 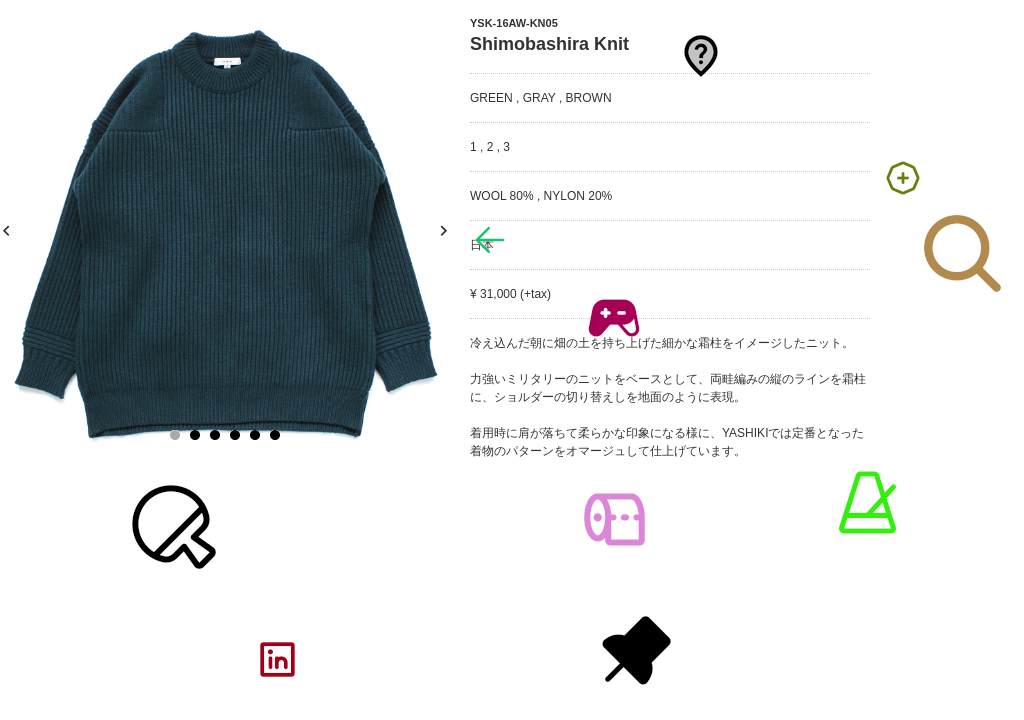 I want to click on open LinkedIn profile or app, so click(x=277, y=659).